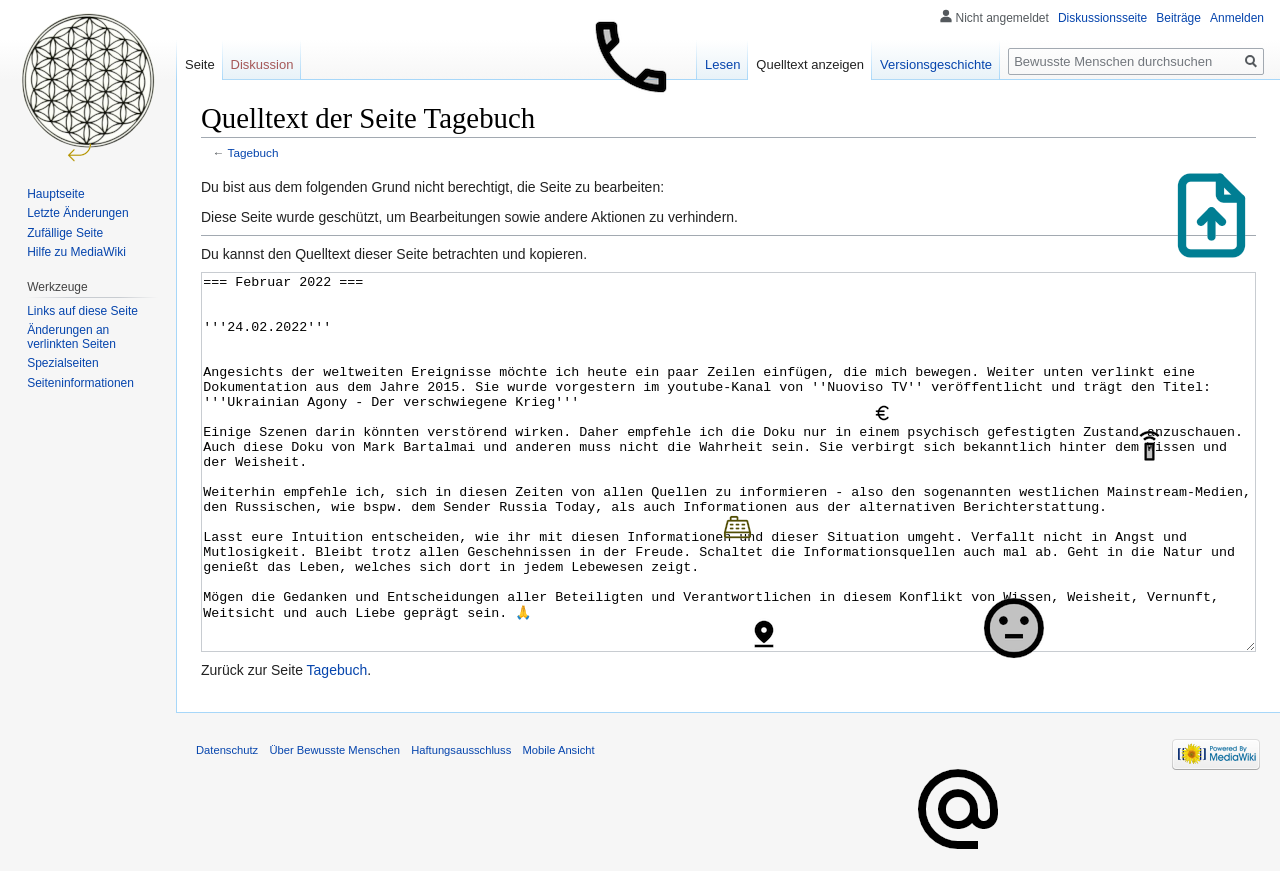  Describe the element at coordinates (1211, 215) in the screenshot. I see `upload a file from your device` at that location.